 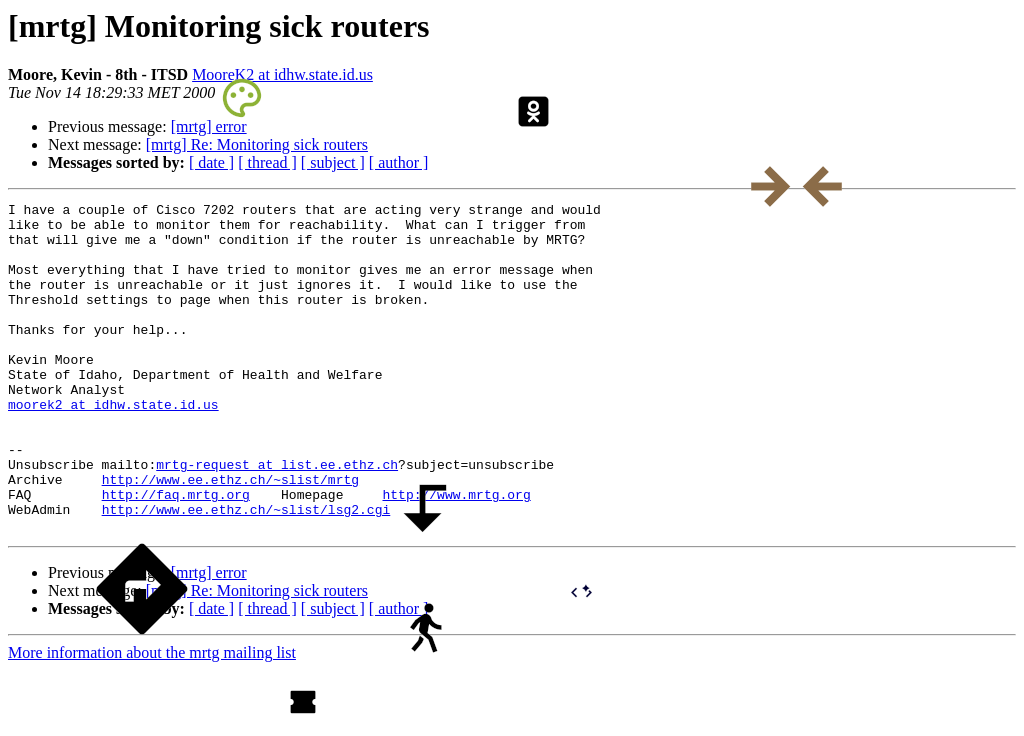 I want to click on access color or theme customization options, so click(x=242, y=98).